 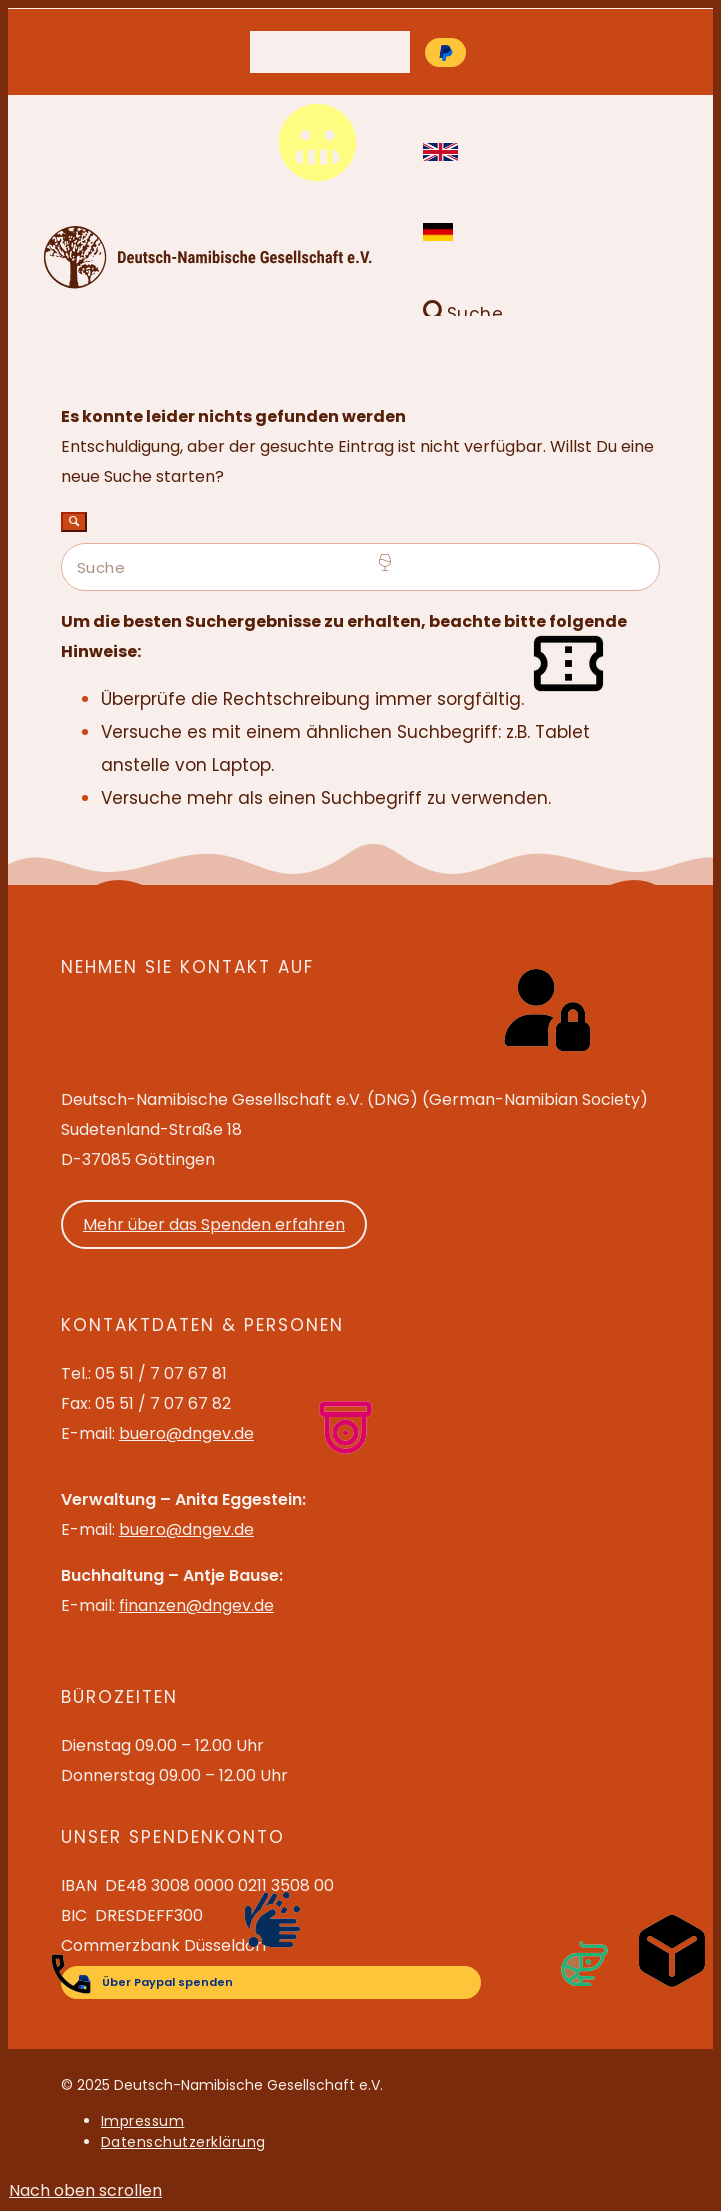 I want to click on indicates an awkward or uncomfortable status, so click(x=317, y=142).